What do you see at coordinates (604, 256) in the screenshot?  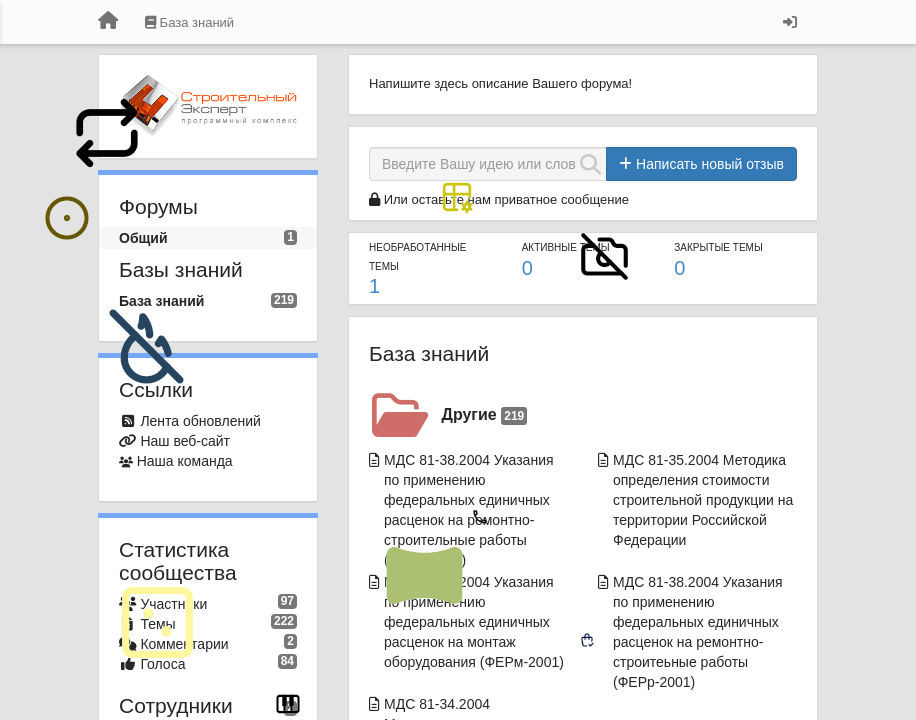 I see `camera is disabled or unavailable` at bounding box center [604, 256].